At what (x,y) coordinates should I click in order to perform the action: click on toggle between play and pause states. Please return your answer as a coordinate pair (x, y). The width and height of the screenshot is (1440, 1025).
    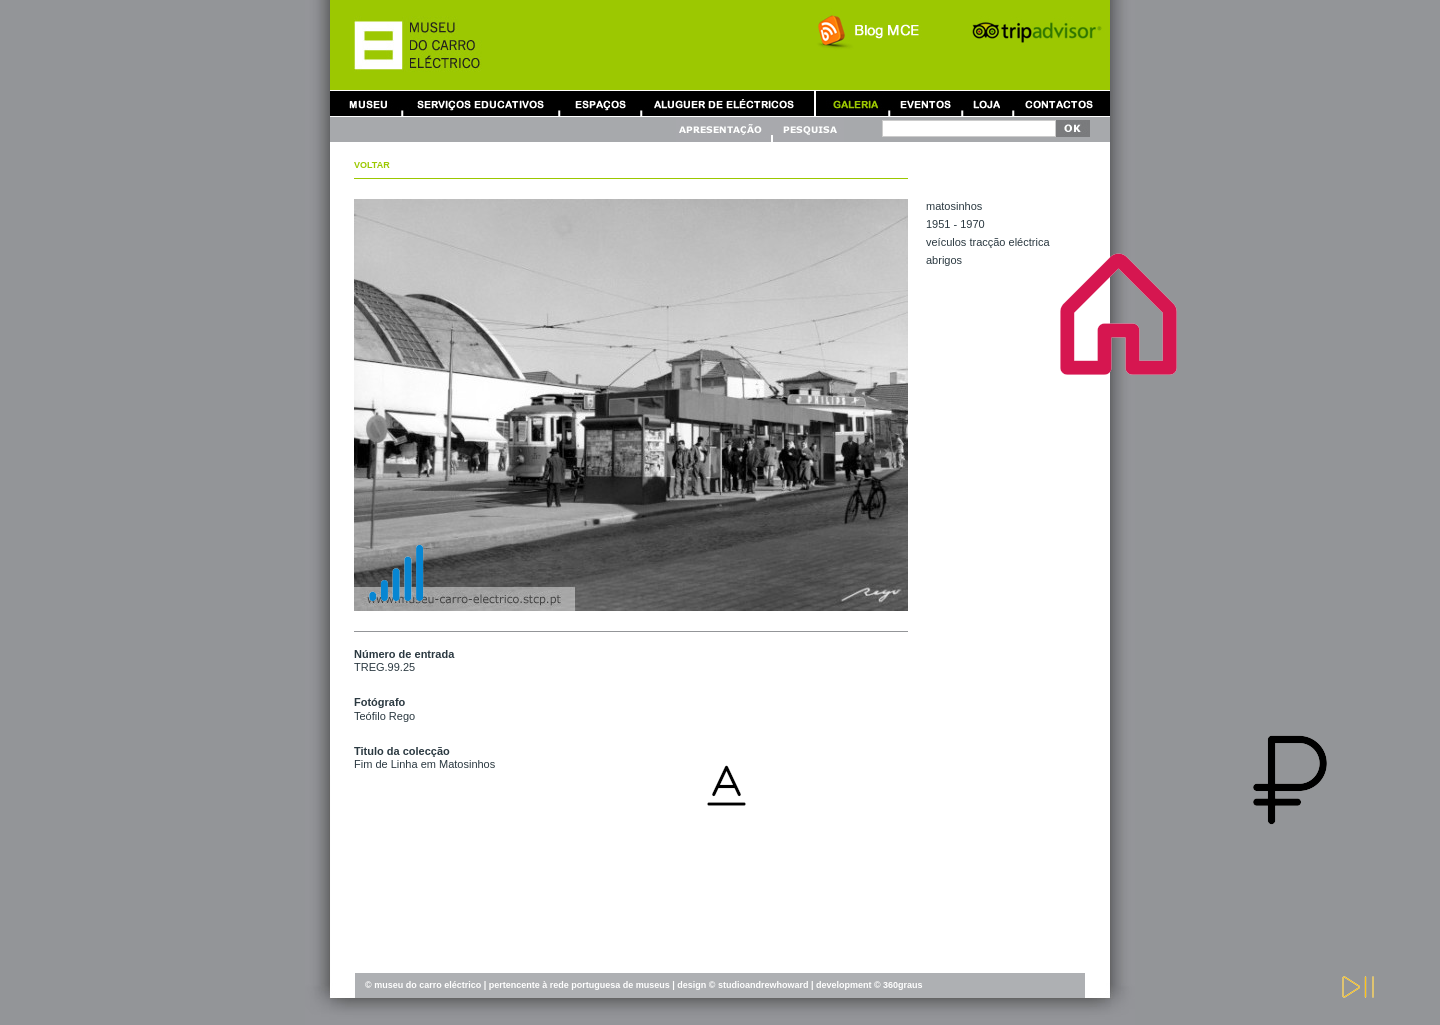
    Looking at the image, I should click on (1358, 987).